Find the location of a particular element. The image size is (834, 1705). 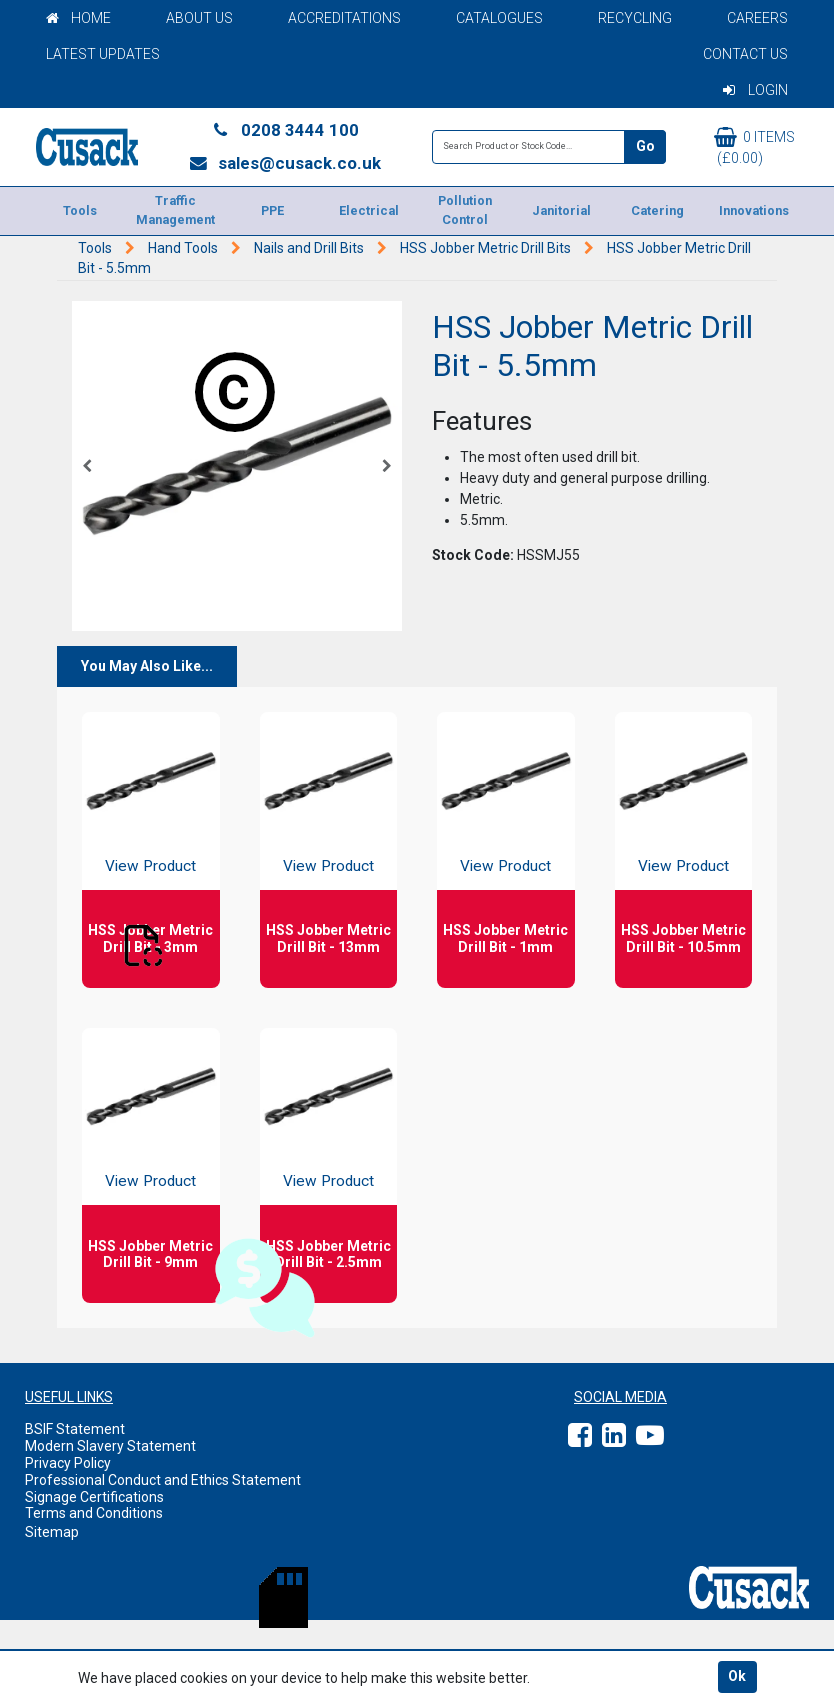

scan a document is located at coordinates (141, 945).